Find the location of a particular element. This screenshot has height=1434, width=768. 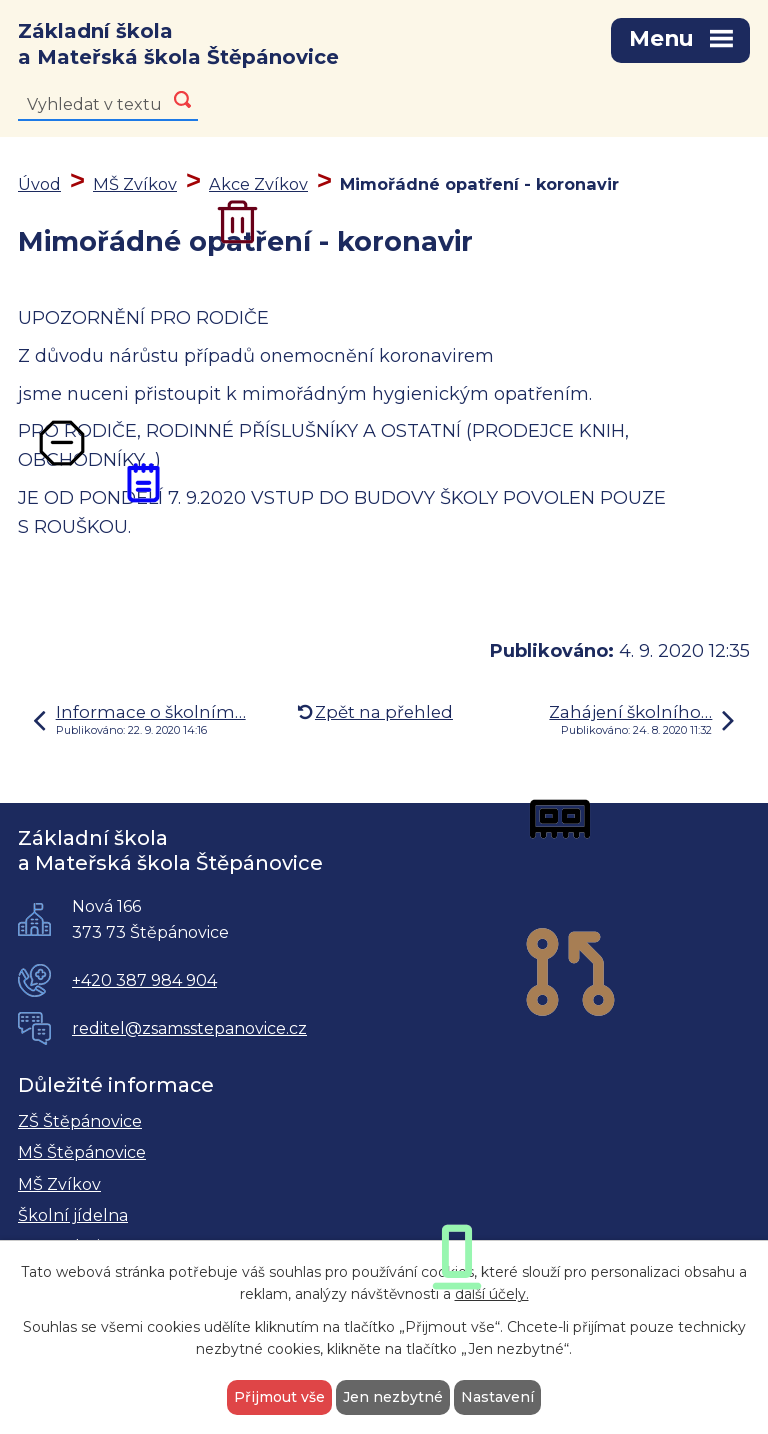

delete this item is located at coordinates (237, 223).